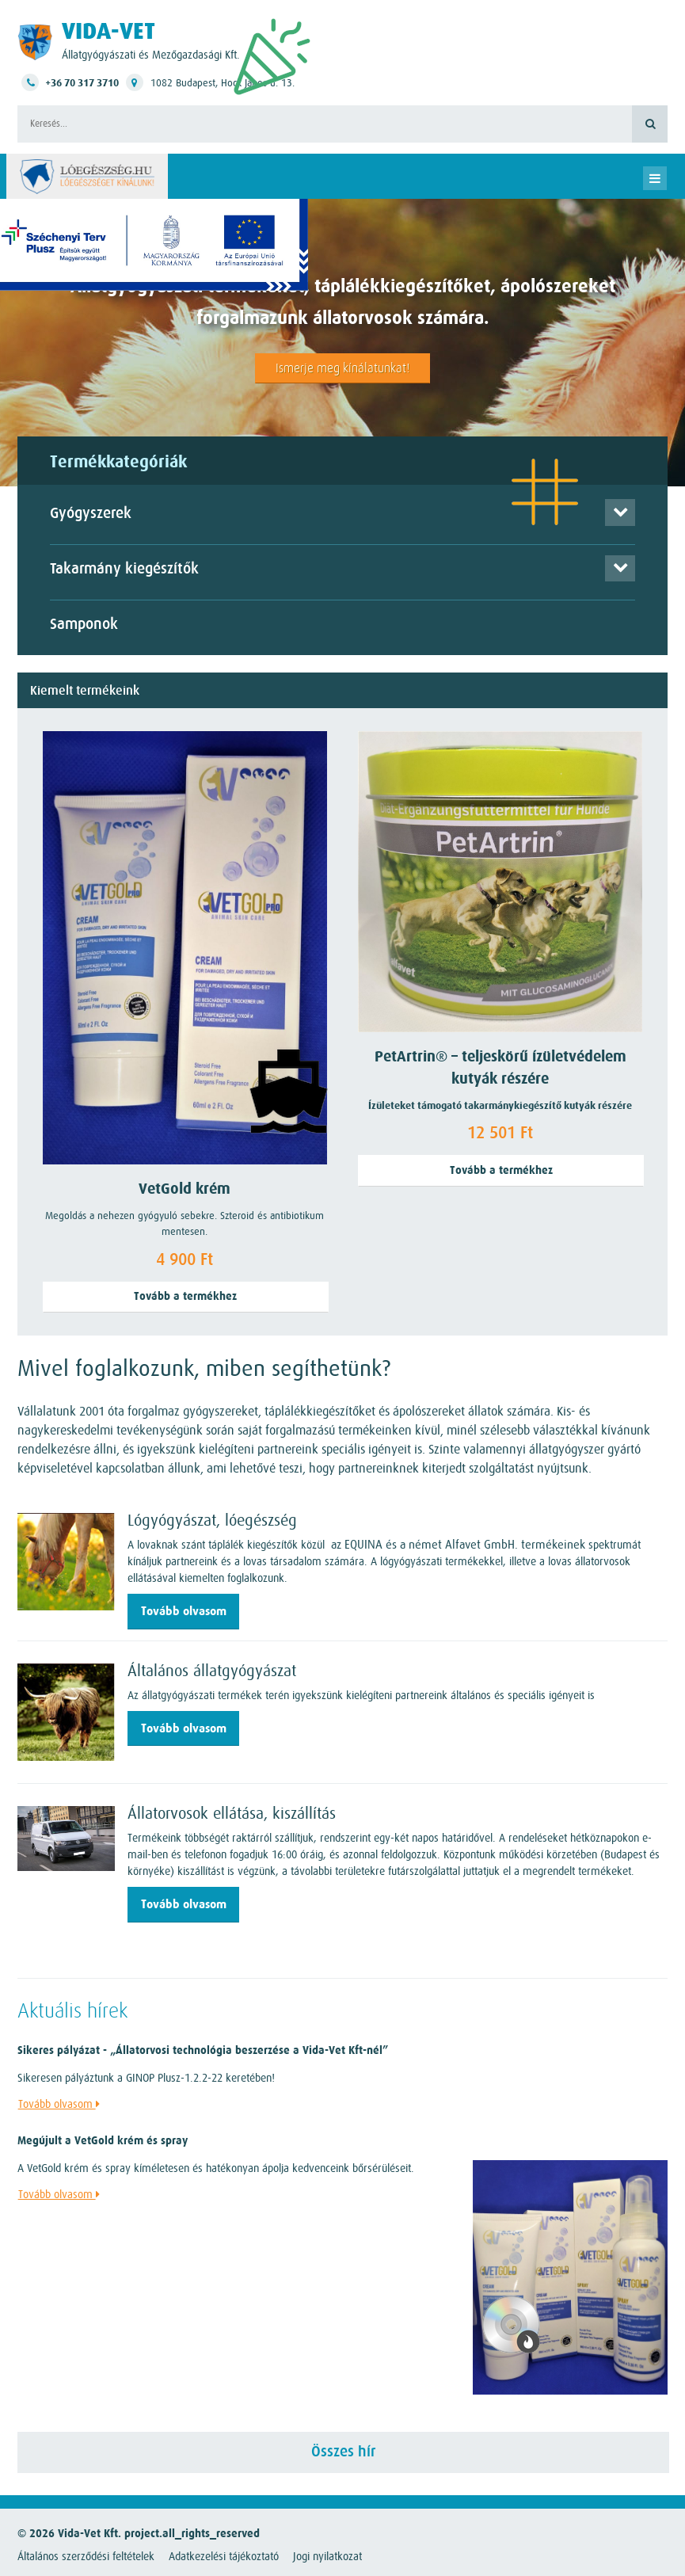 The image size is (685, 2576). Describe the element at coordinates (268, 61) in the screenshot. I see `celebrate a completed milestone or achievement` at that location.